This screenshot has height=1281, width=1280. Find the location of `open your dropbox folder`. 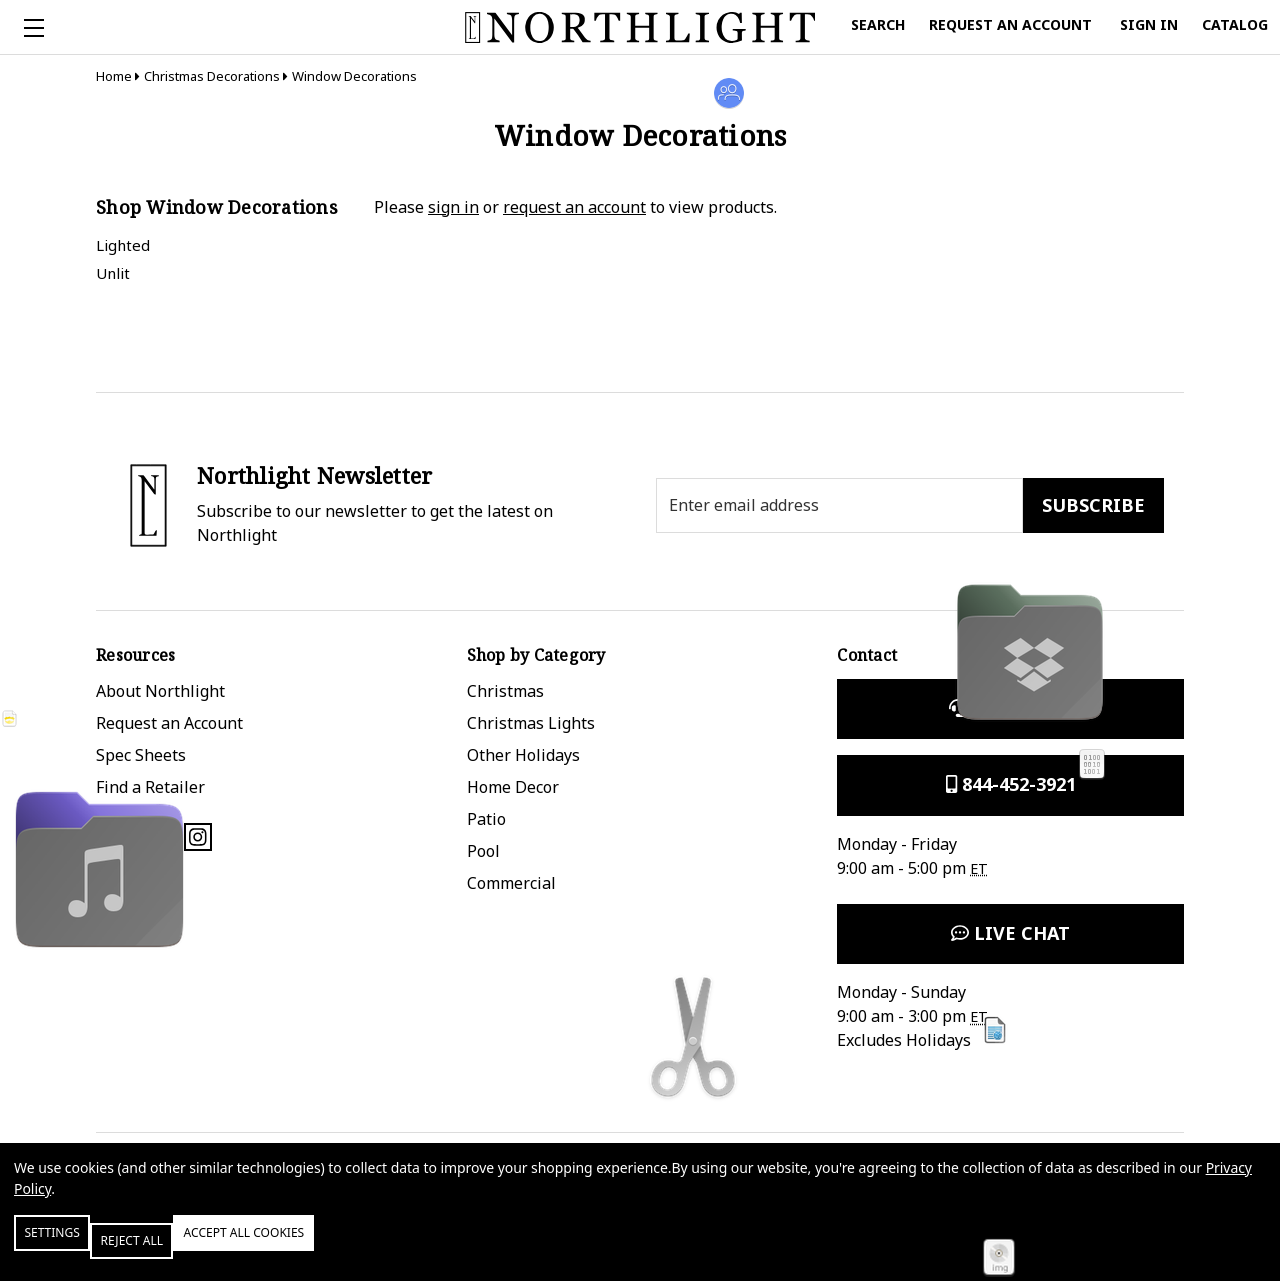

open your dropbox folder is located at coordinates (1030, 652).